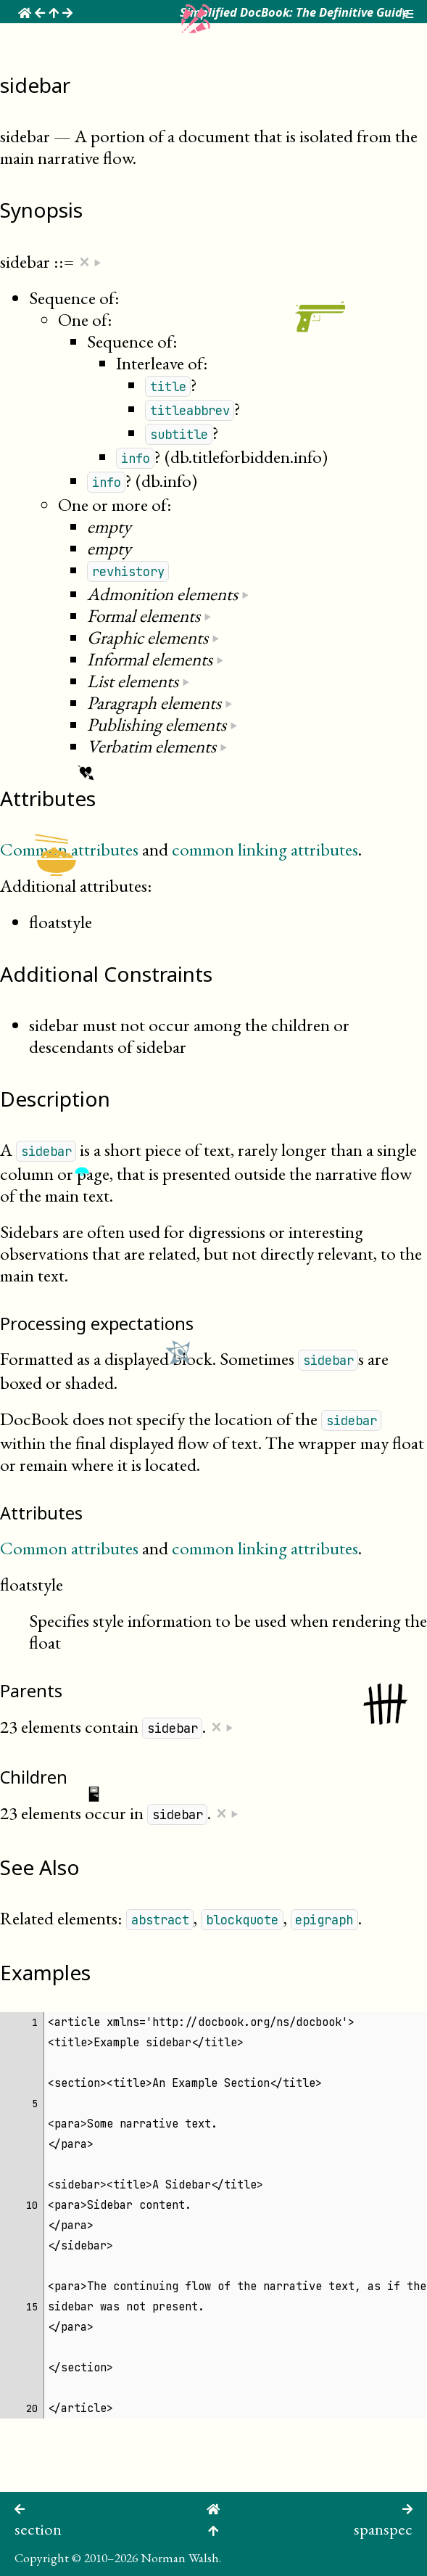  What do you see at coordinates (86, 772) in the screenshot?
I see `indicates a match or romantic connection in a dating app` at bounding box center [86, 772].